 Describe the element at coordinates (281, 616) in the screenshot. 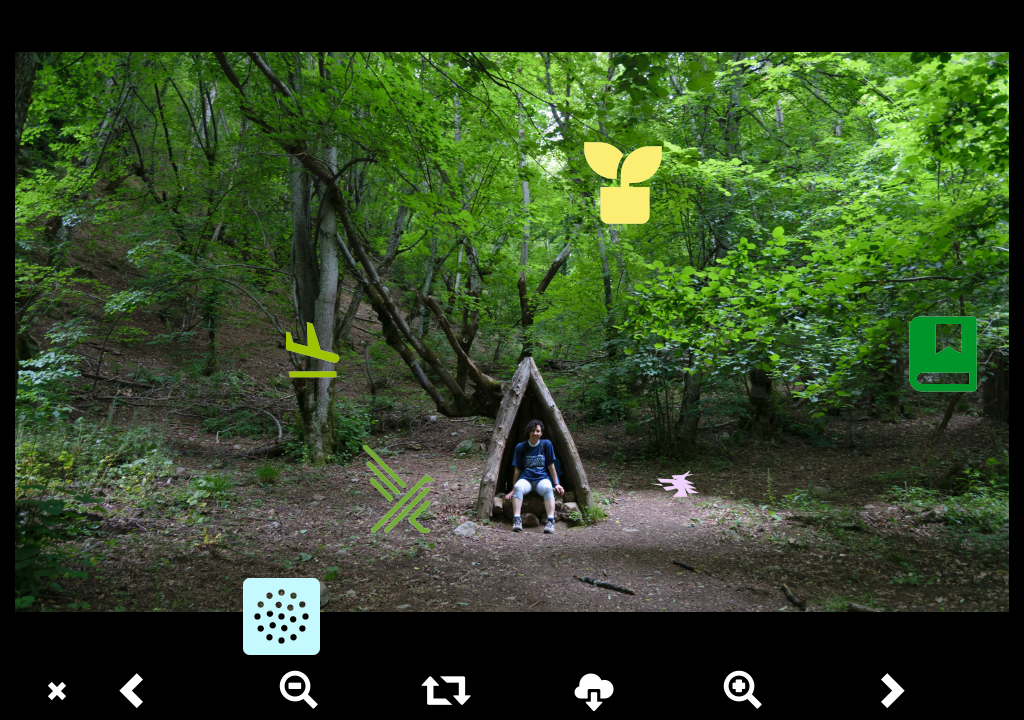

I see `open the Photocrowd app` at that location.